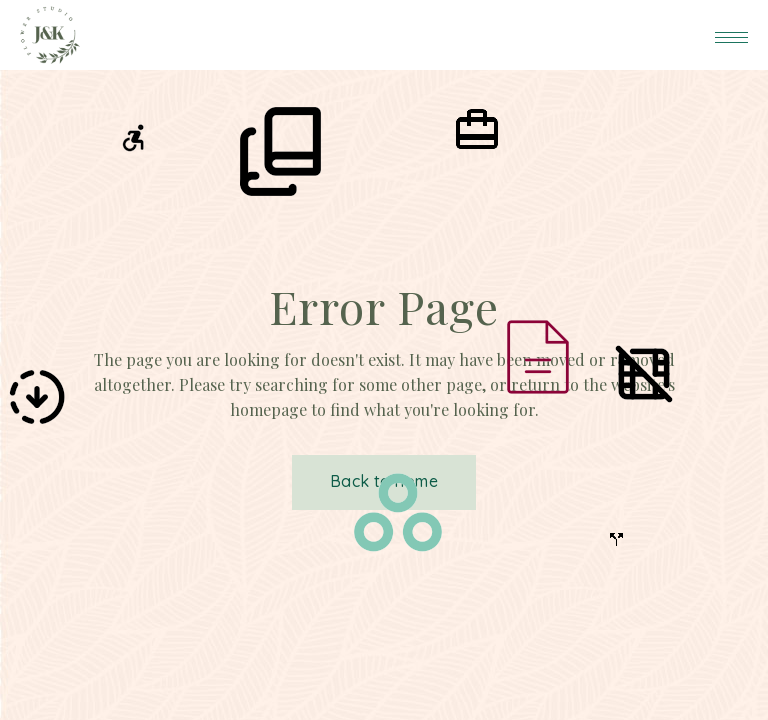 This screenshot has width=768, height=720. What do you see at coordinates (37, 397) in the screenshot?
I see `indicates download in progress` at bounding box center [37, 397].